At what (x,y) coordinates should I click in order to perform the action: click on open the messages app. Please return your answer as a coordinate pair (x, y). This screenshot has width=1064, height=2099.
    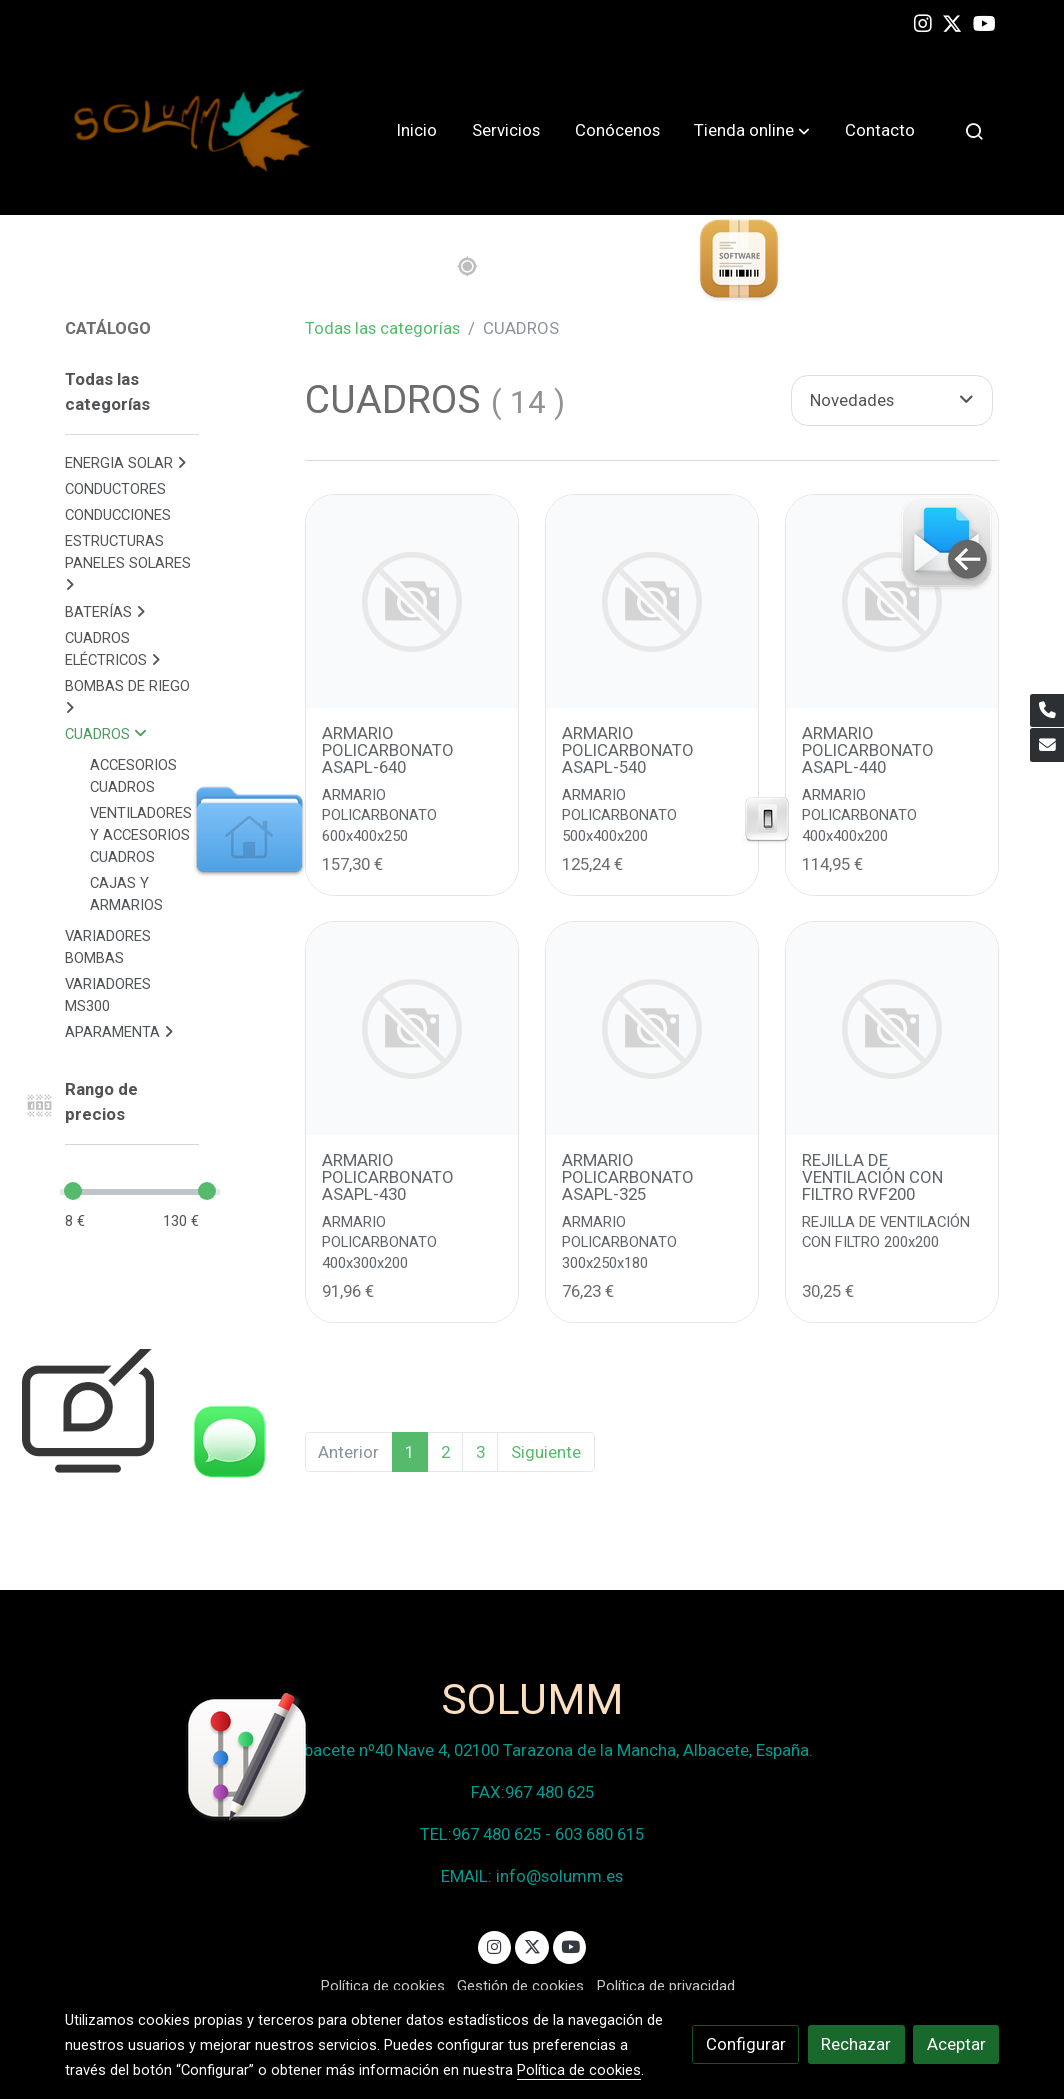
    Looking at the image, I should click on (229, 1441).